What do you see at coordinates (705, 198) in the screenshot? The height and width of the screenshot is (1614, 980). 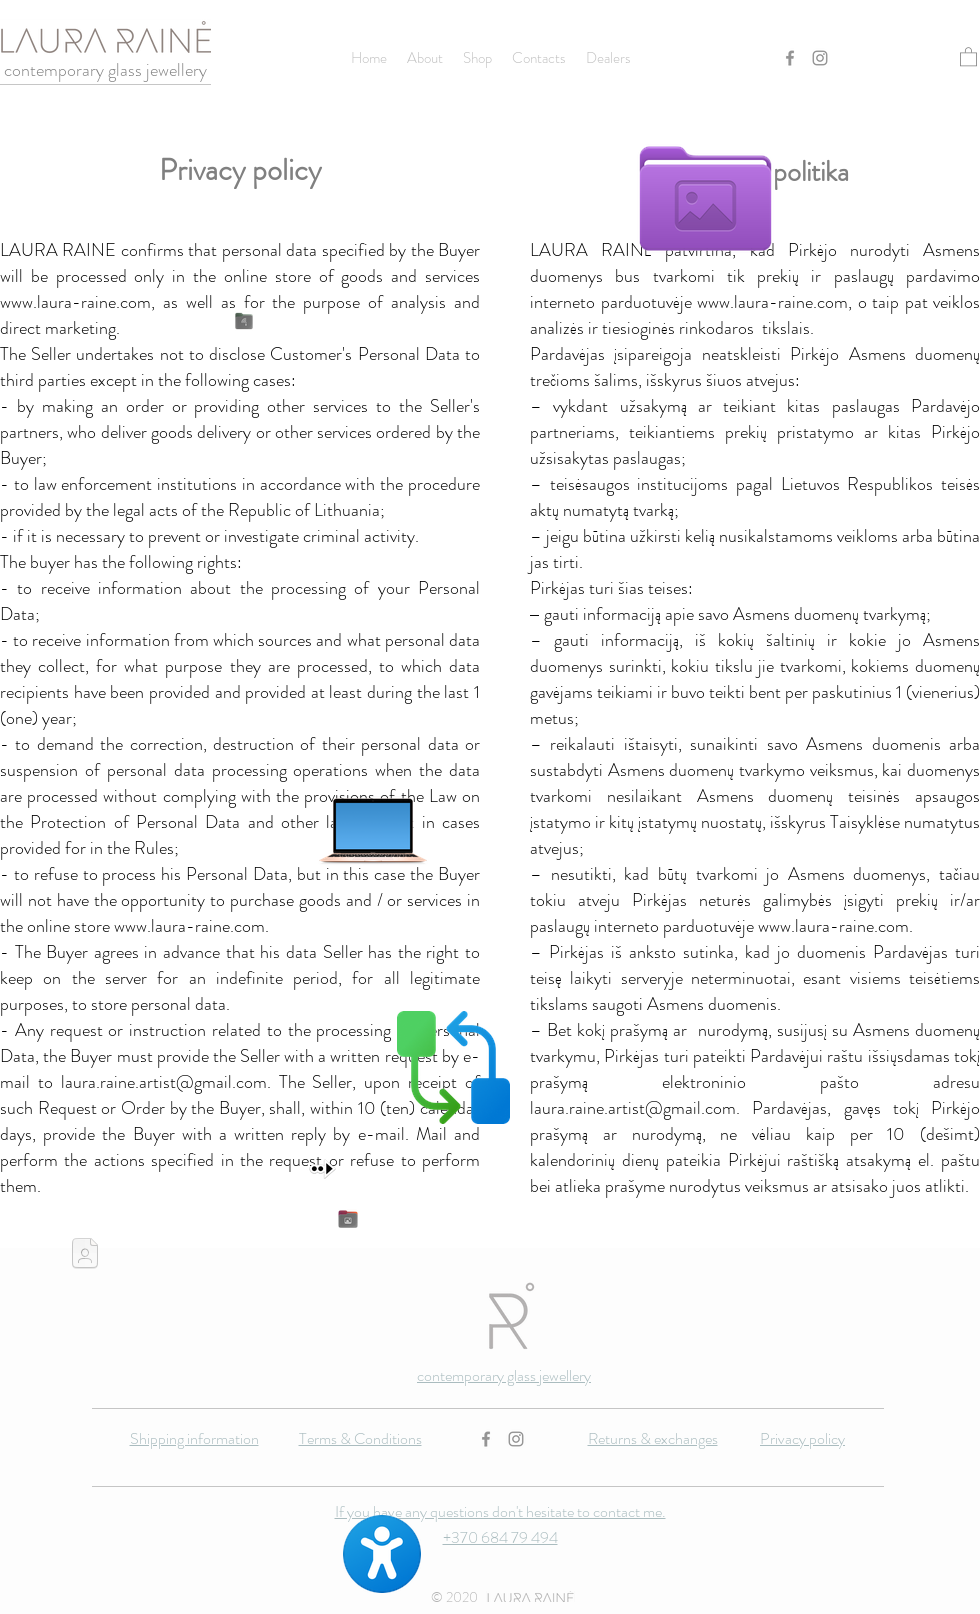 I see `open your images folder` at bounding box center [705, 198].